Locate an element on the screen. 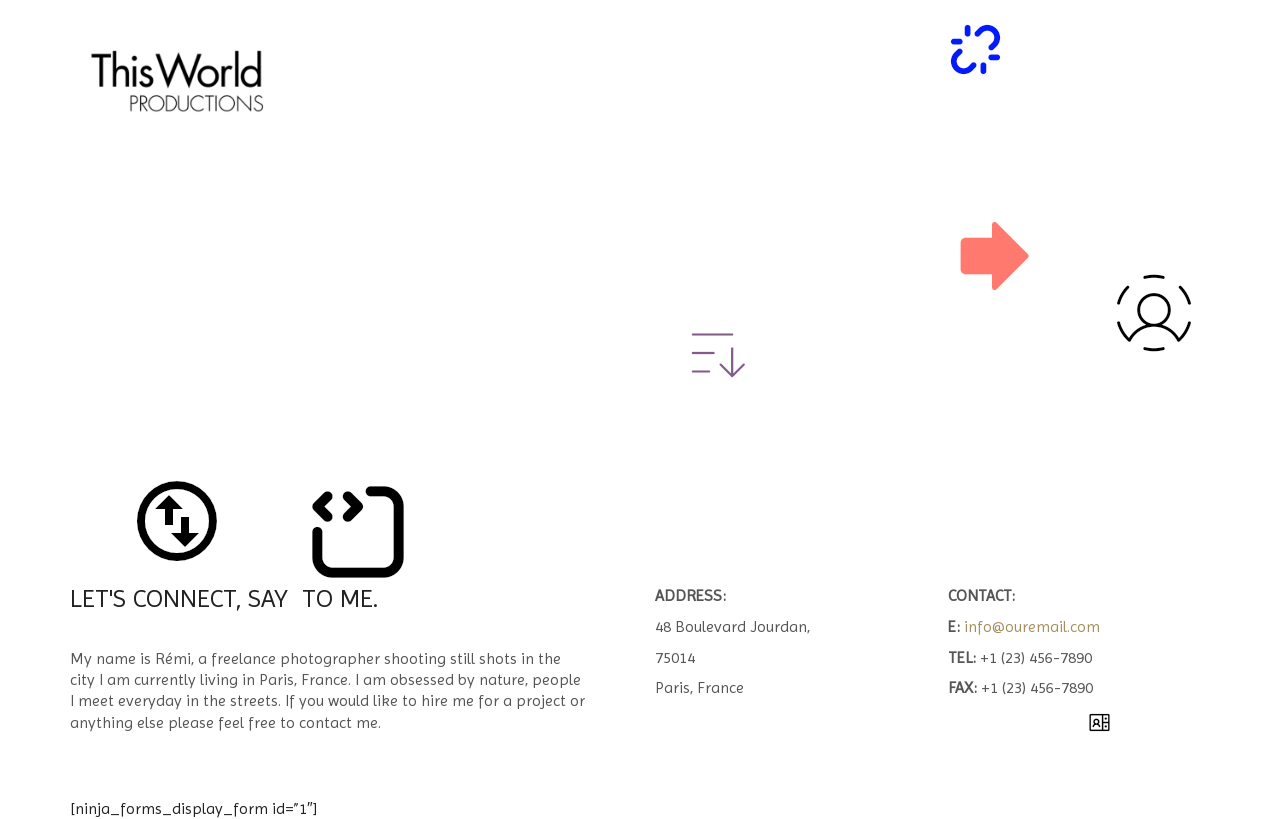  unlink or disconnect a connected item is located at coordinates (975, 49).